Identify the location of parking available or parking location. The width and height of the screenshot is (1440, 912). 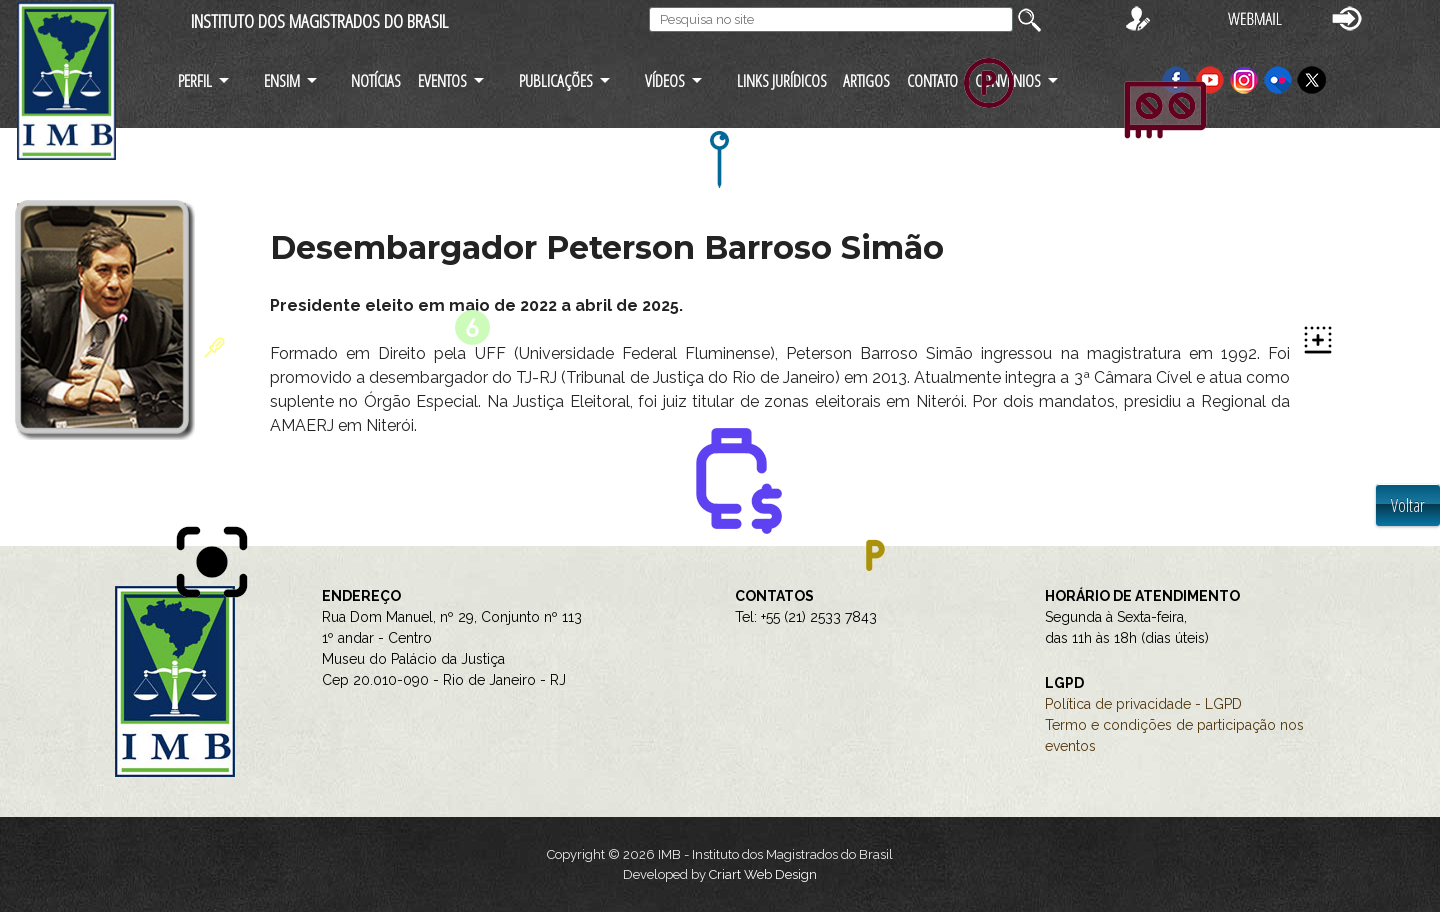
(989, 83).